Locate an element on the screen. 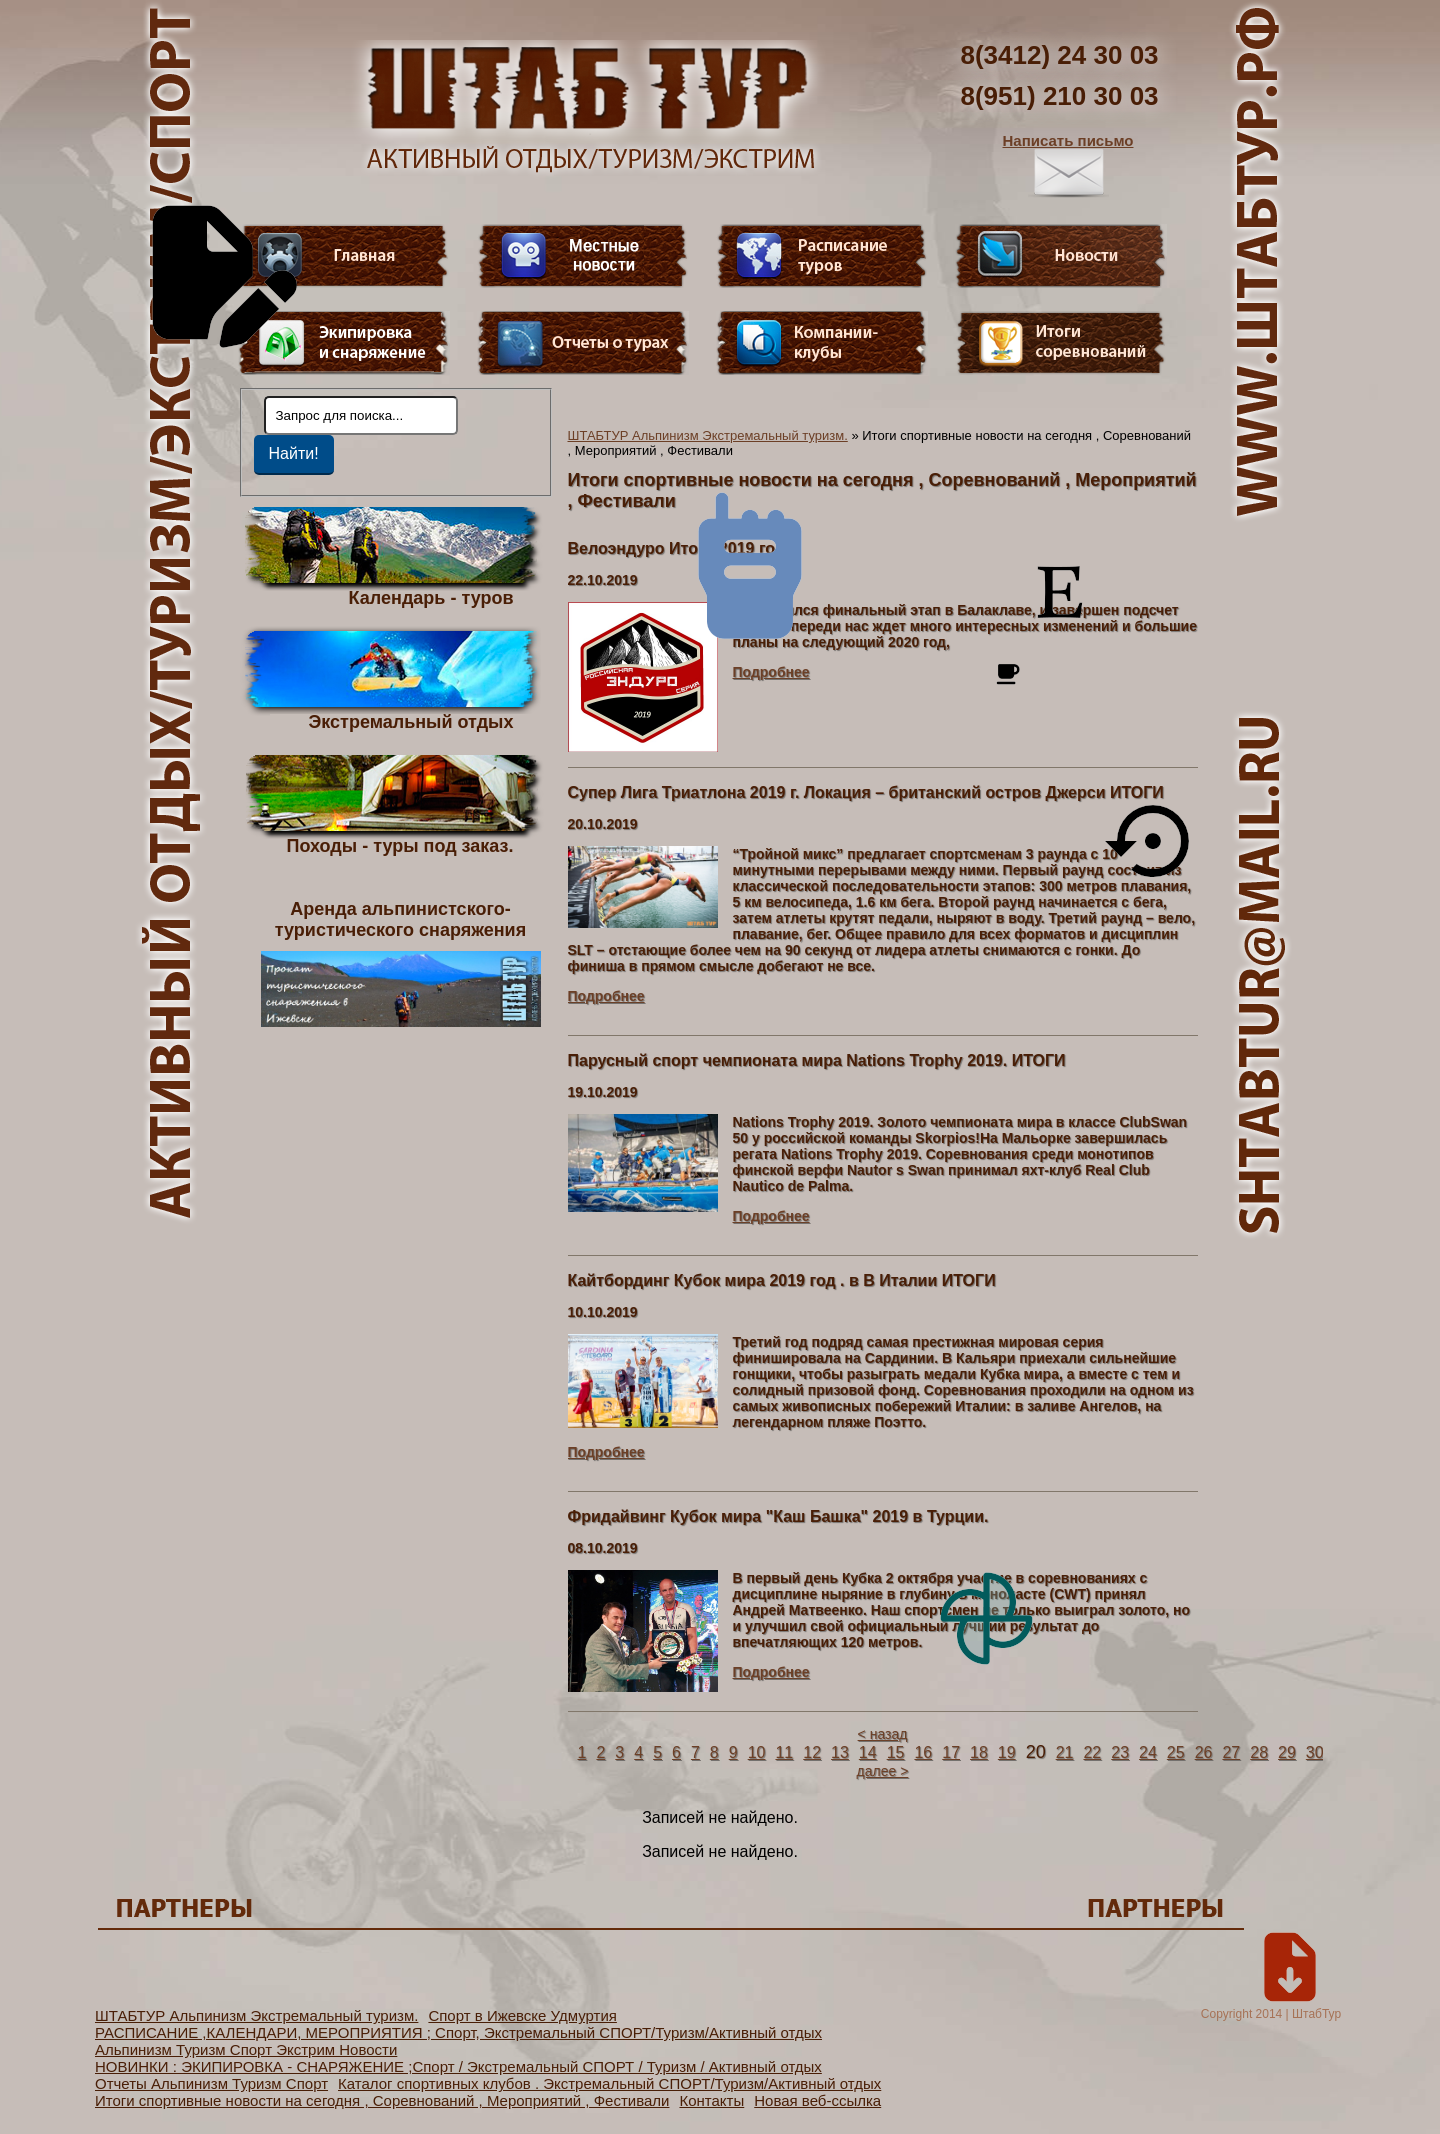 This screenshot has height=2134, width=1440. edit this document is located at coordinates (219, 272).